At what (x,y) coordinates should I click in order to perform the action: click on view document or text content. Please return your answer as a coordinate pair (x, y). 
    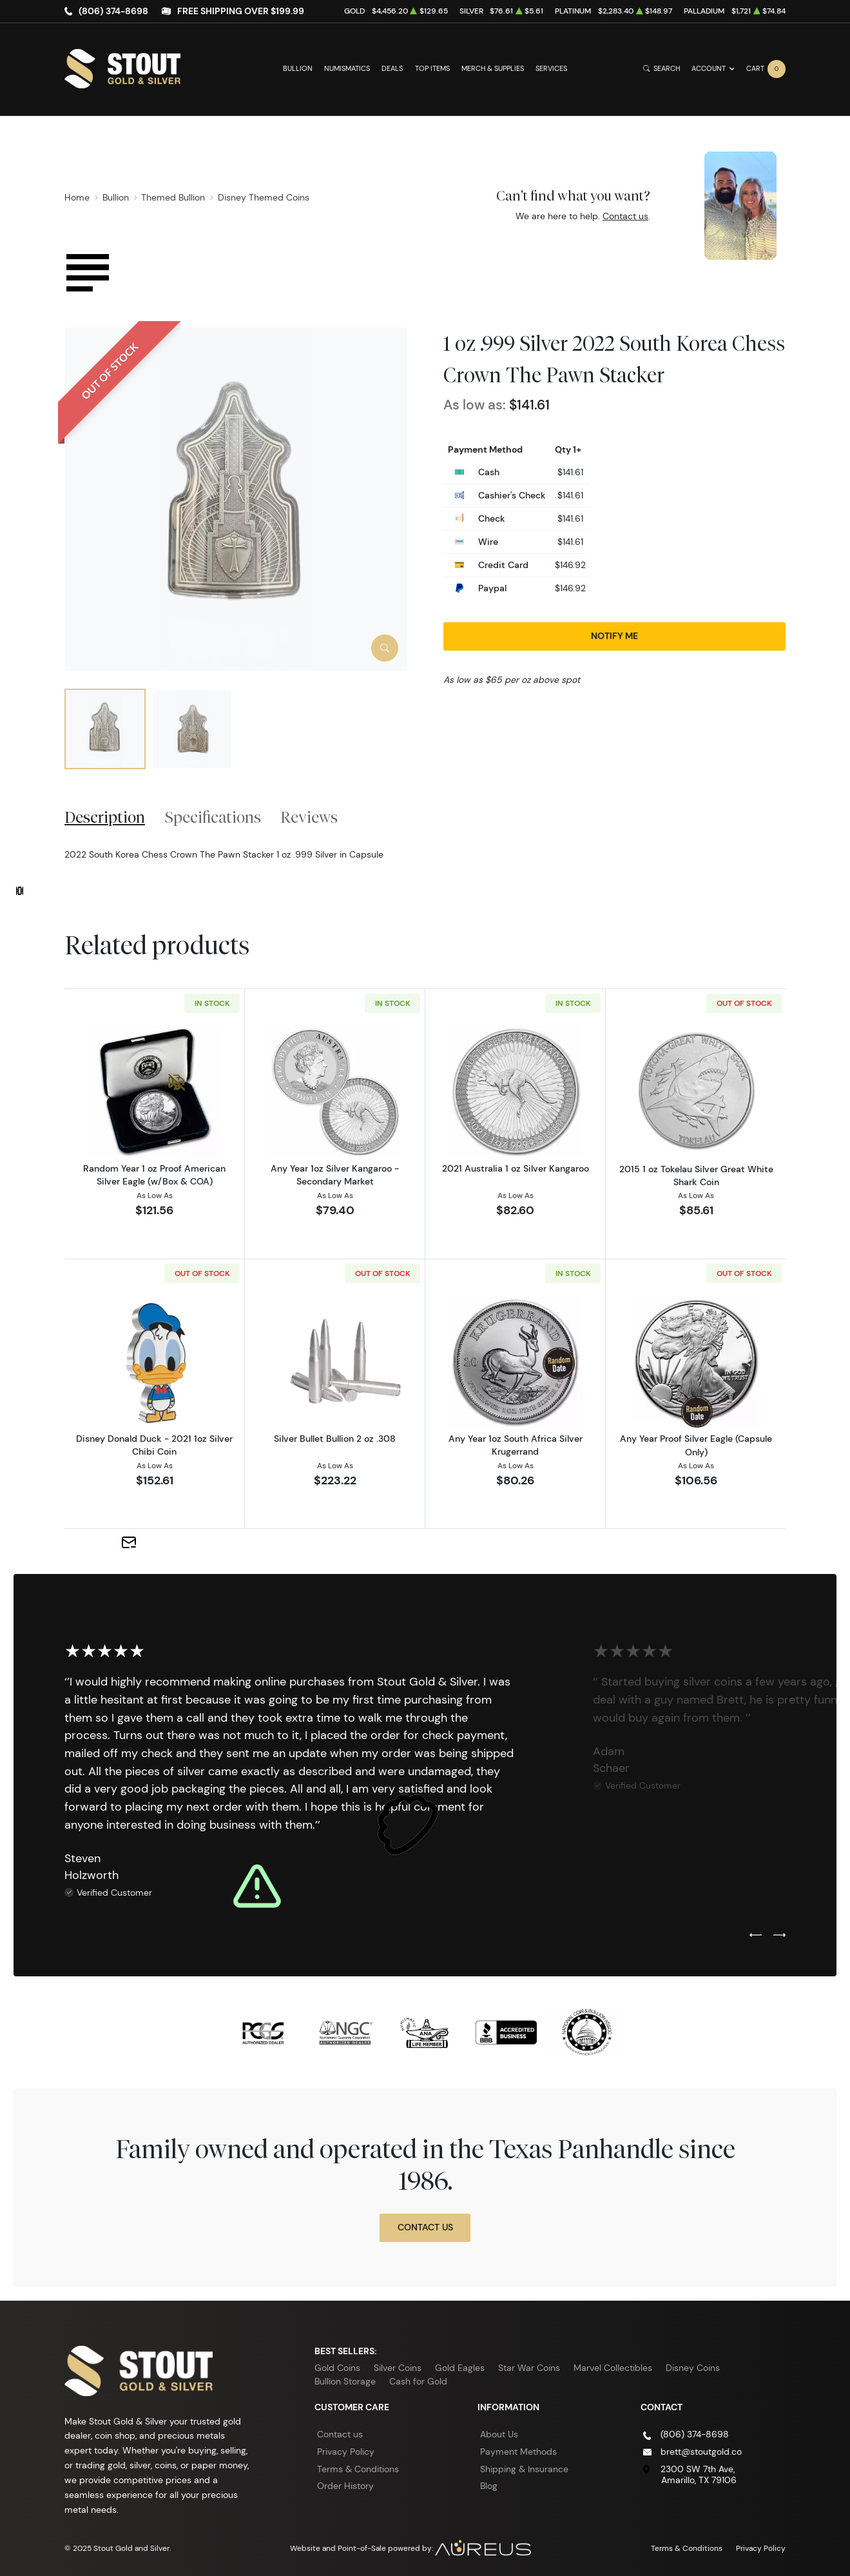
    Looking at the image, I should click on (88, 273).